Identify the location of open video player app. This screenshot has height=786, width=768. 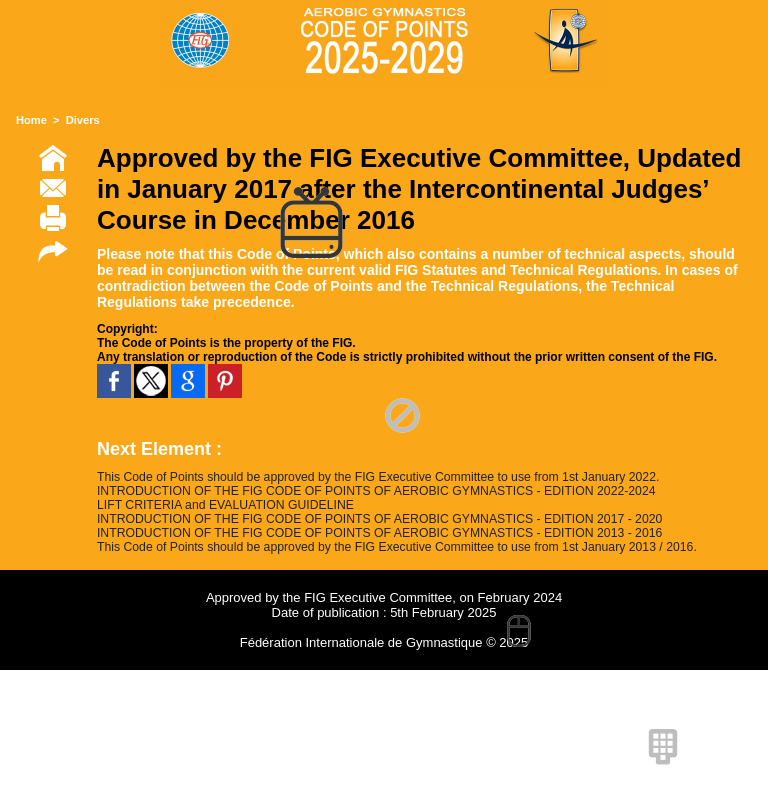
(311, 222).